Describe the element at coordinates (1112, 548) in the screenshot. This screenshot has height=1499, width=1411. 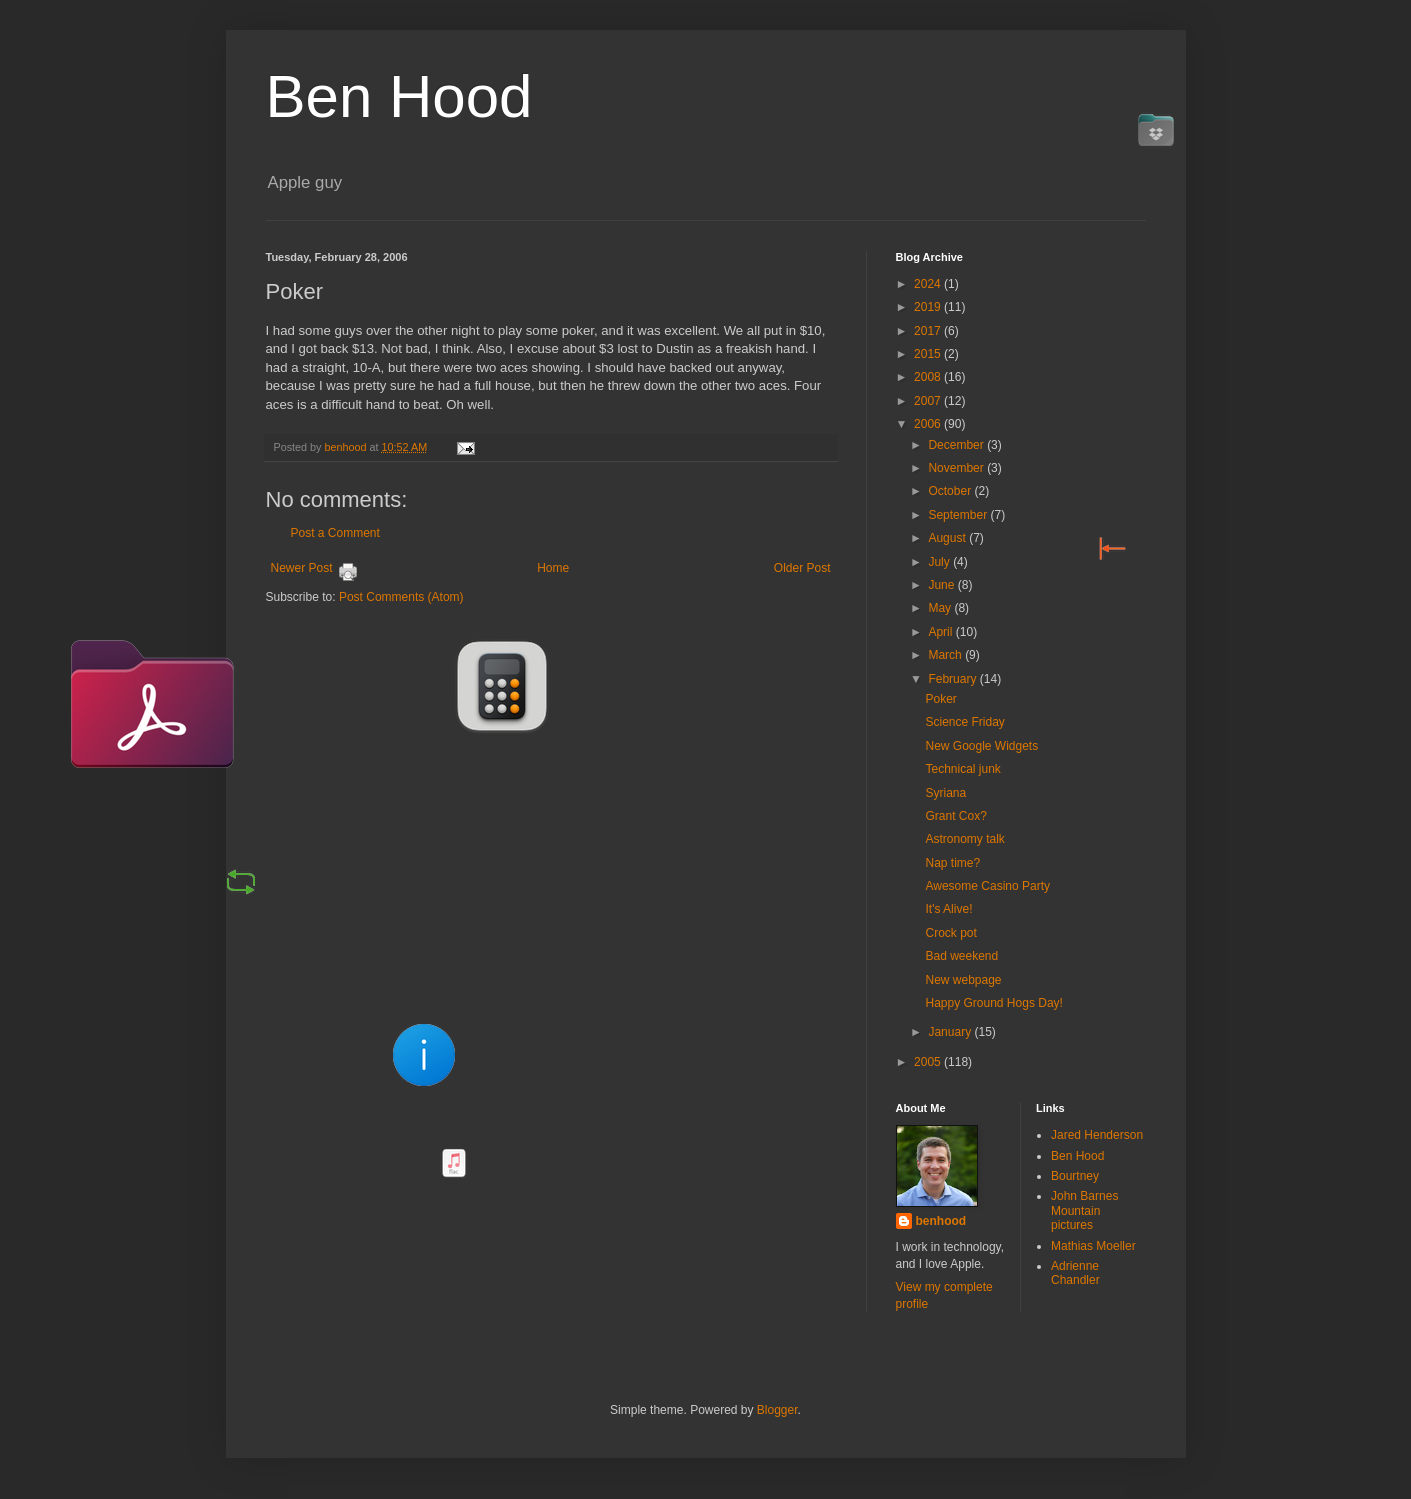
I see `go to the first item in a list or sequence` at that location.